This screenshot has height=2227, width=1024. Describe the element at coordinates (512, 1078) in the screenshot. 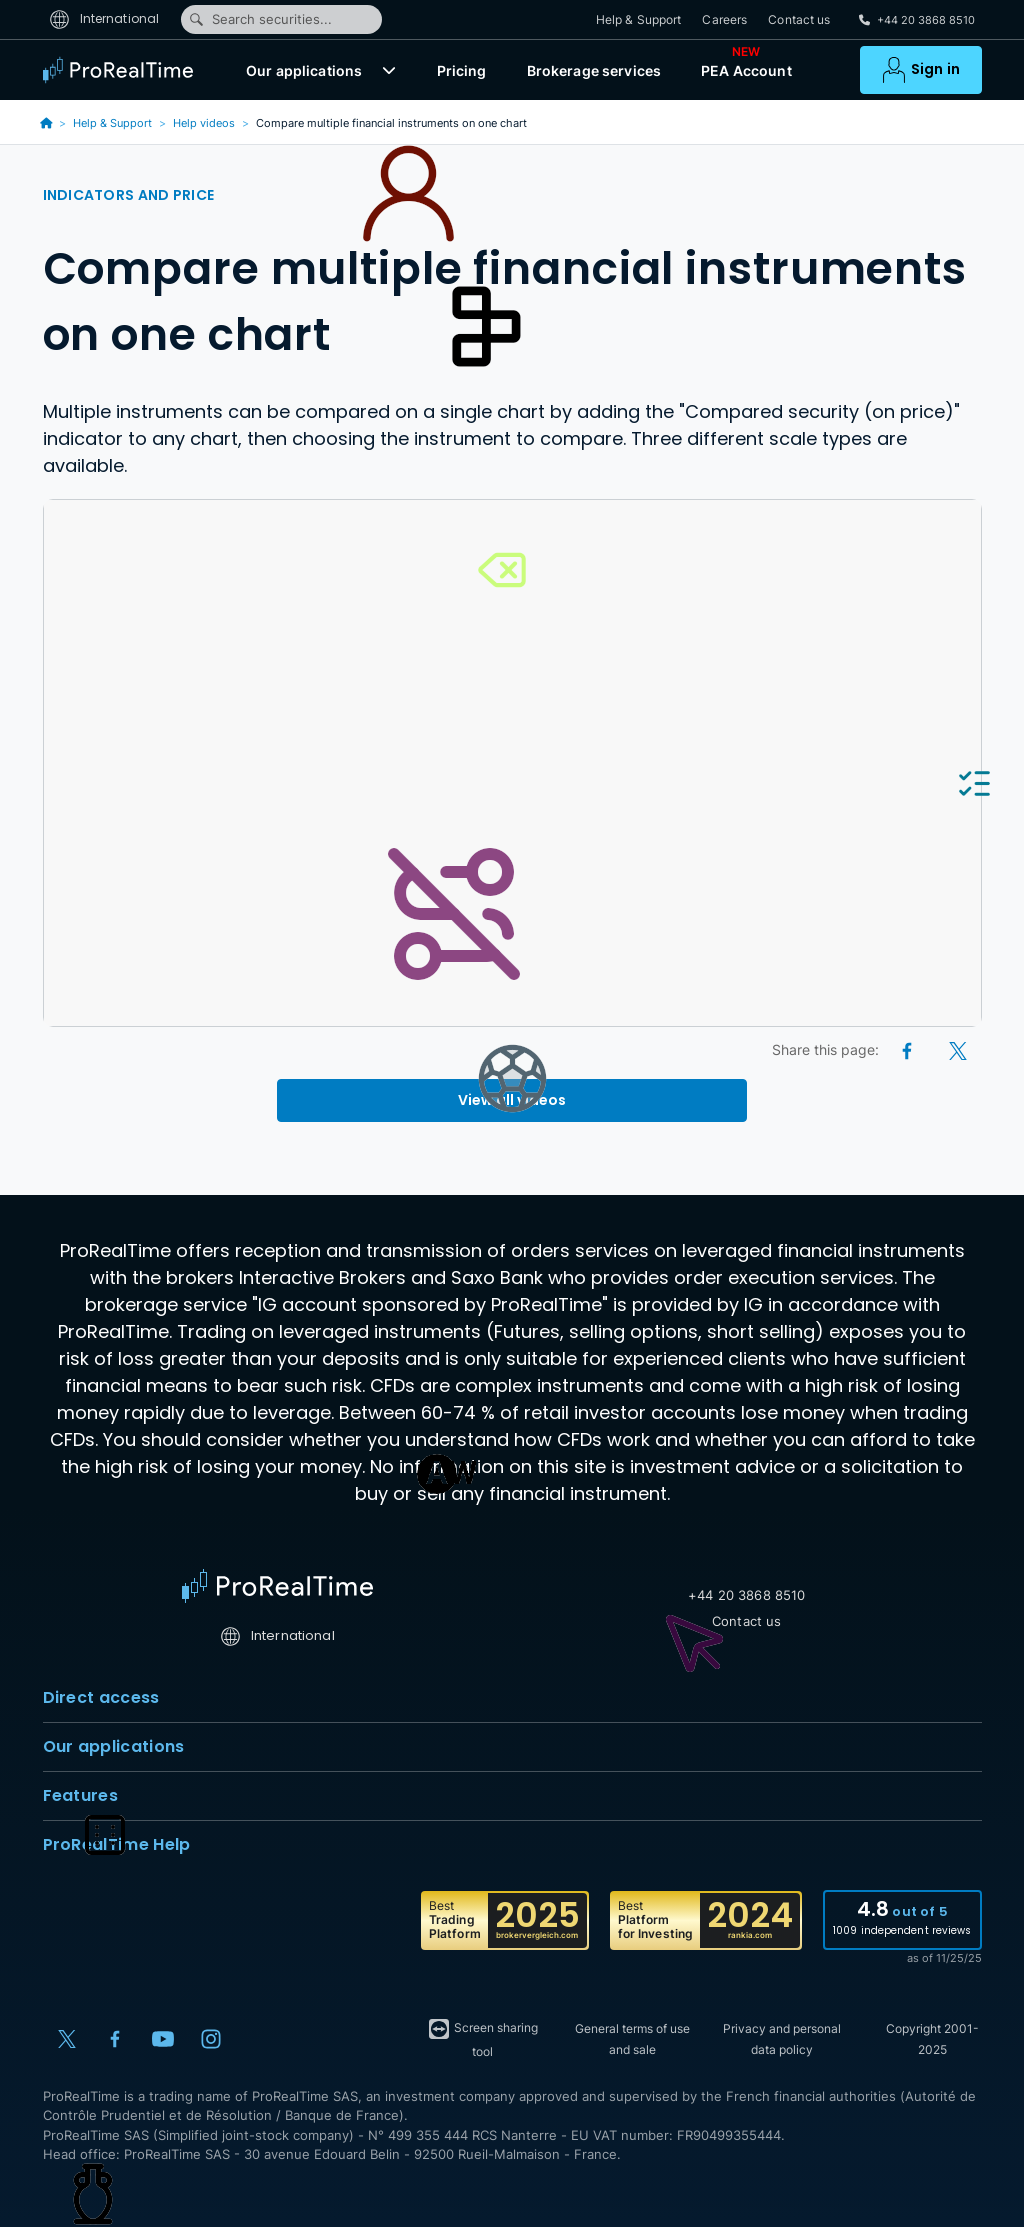

I see `access sports or soccer-related content` at that location.